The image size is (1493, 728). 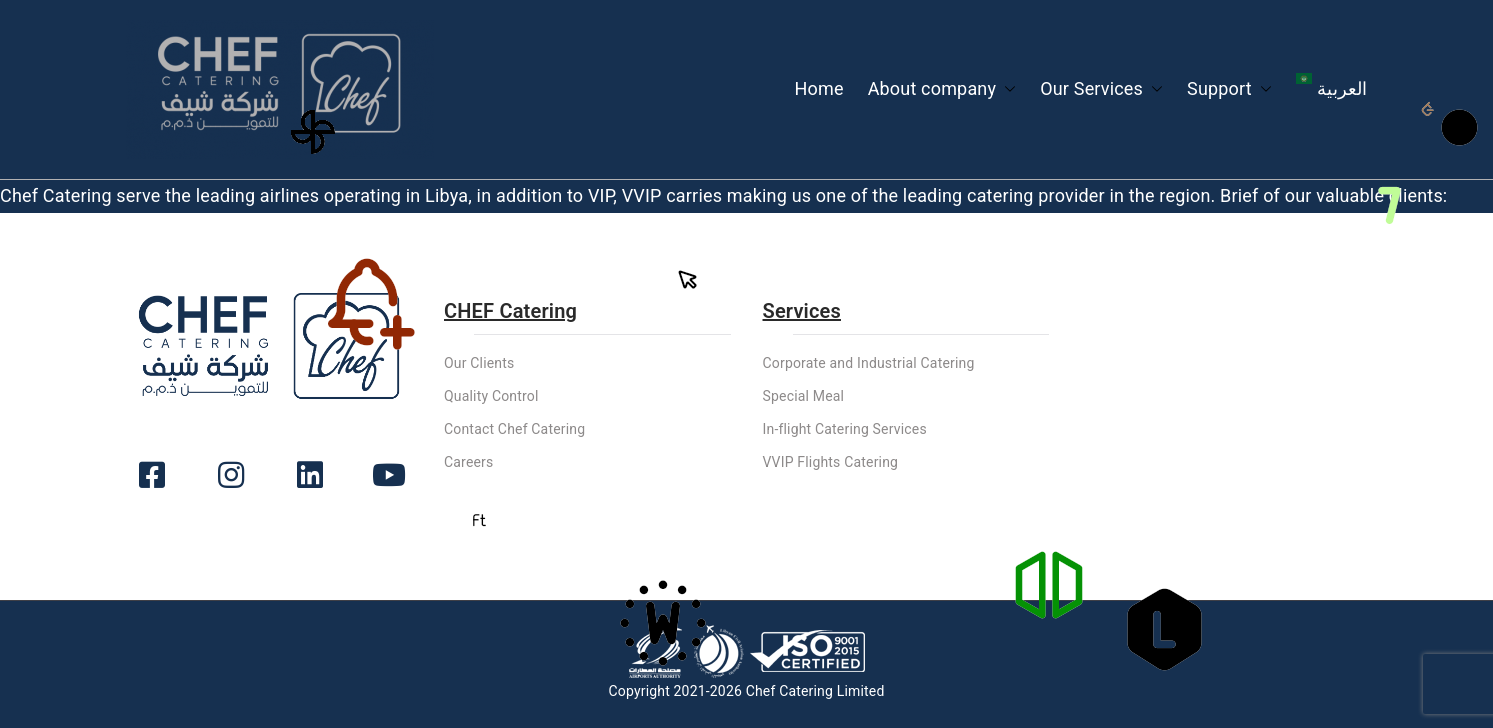 What do you see at coordinates (479, 520) in the screenshot?
I see `indicates hungarian forint currency` at bounding box center [479, 520].